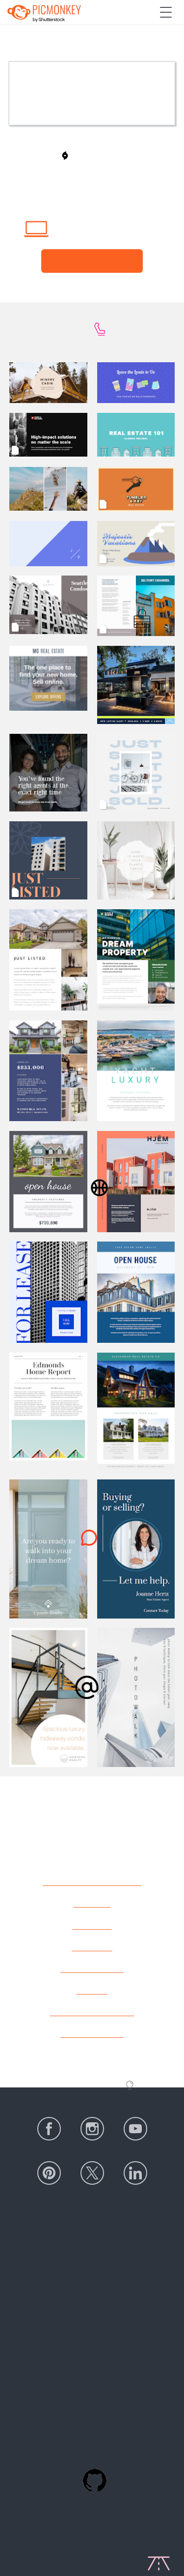  What do you see at coordinates (142, 619) in the screenshot?
I see `indicates a secure or encrypted connection` at bounding box center [142, 619].